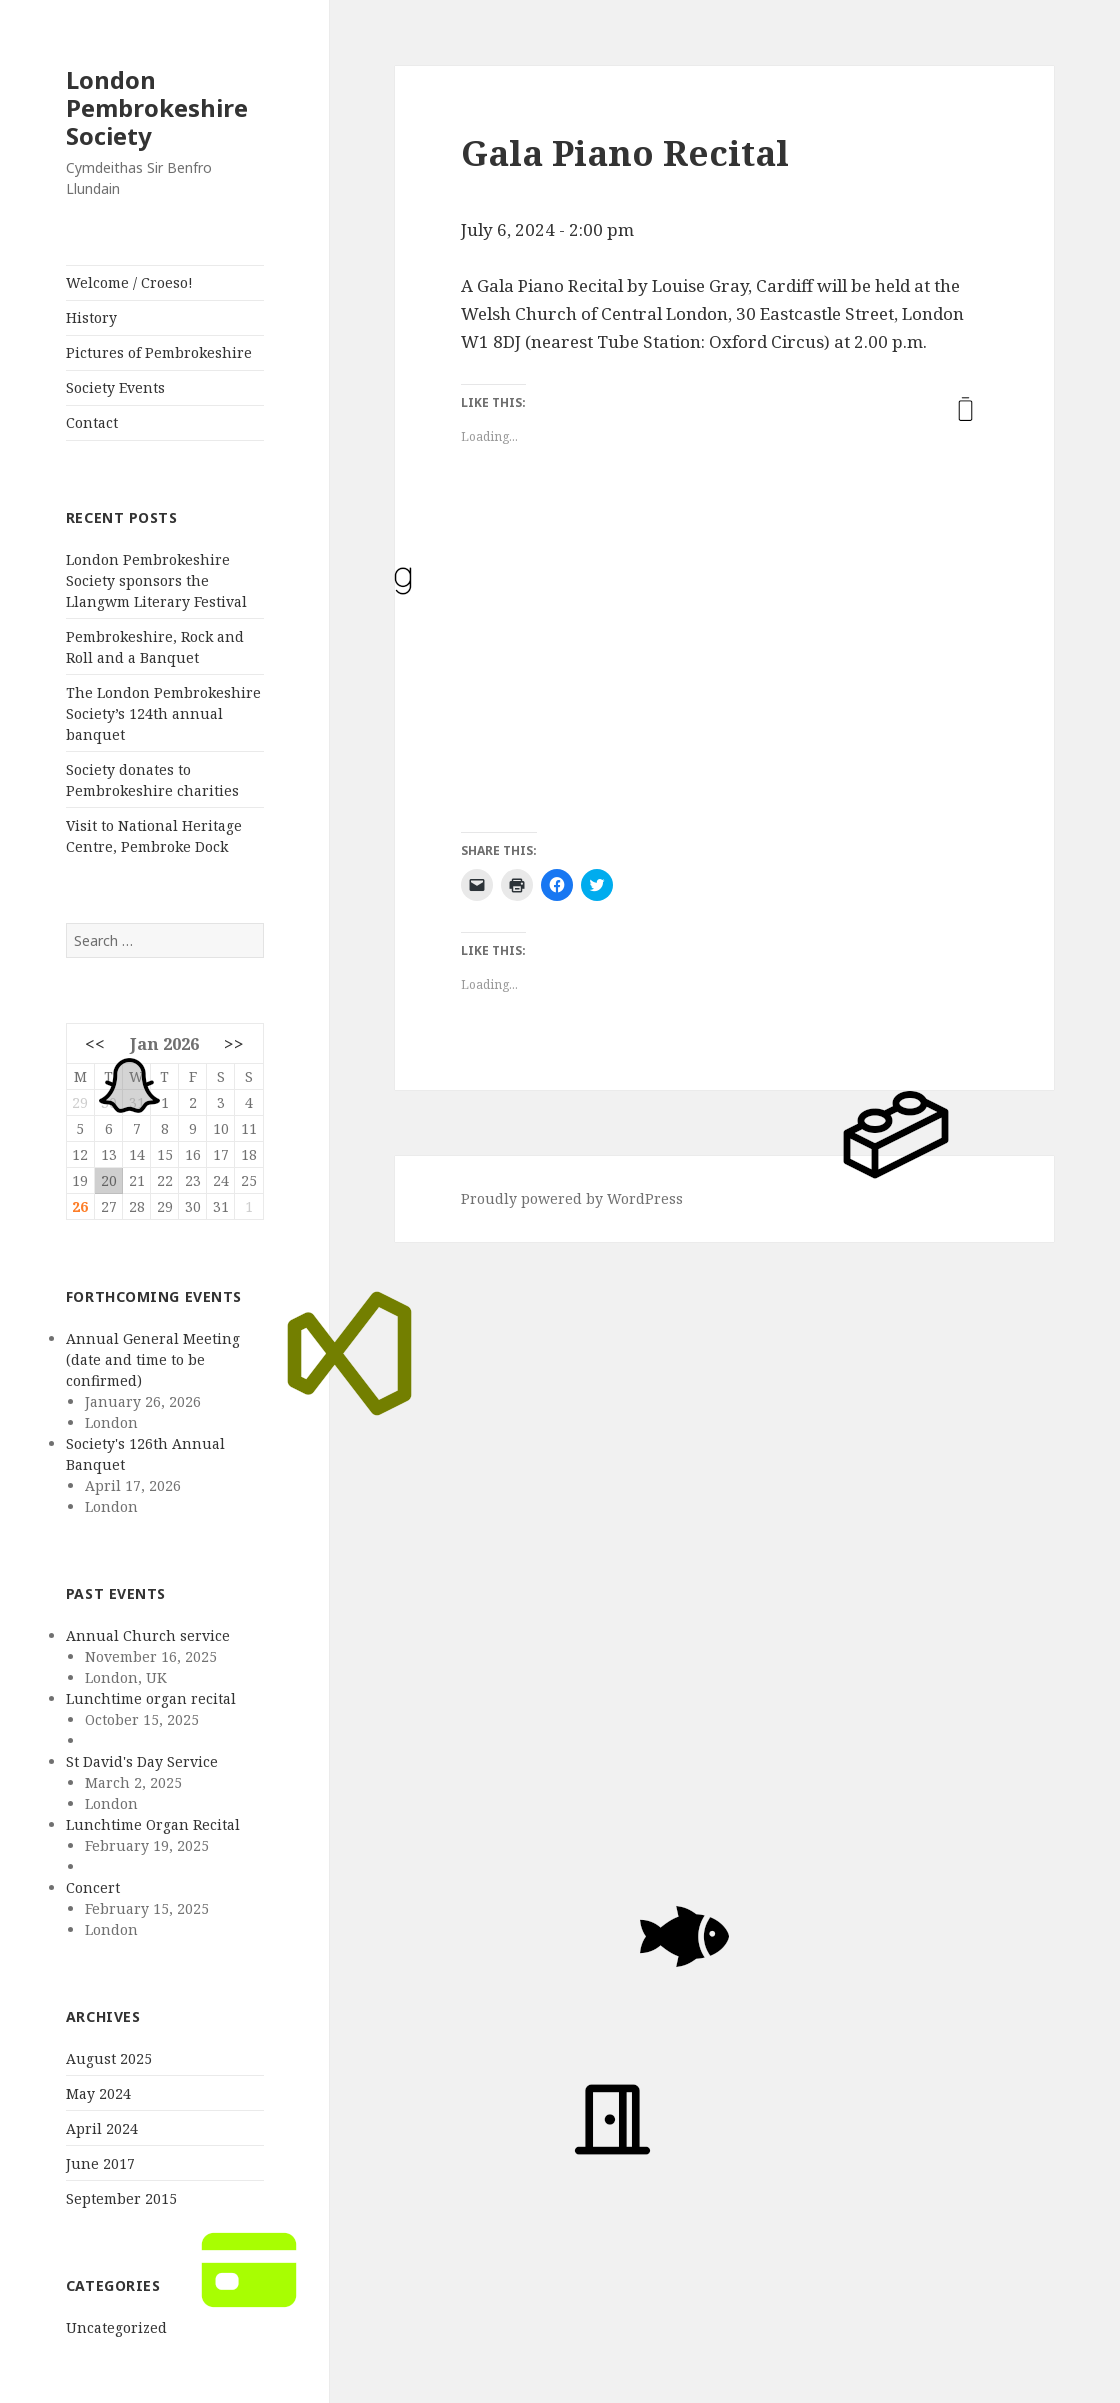 The height and width of the screenshot is (2403, 1120). What do you see at coordinates (129, 1086) in the screenshot?
I see `open snapchat app` at bounding box center [129, 1086].